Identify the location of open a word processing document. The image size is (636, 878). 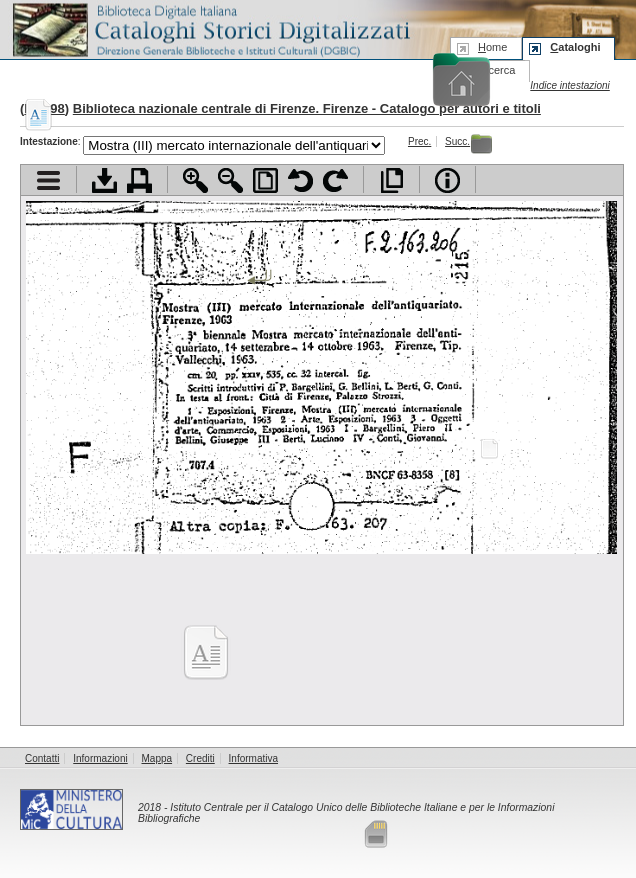
(38, 114).